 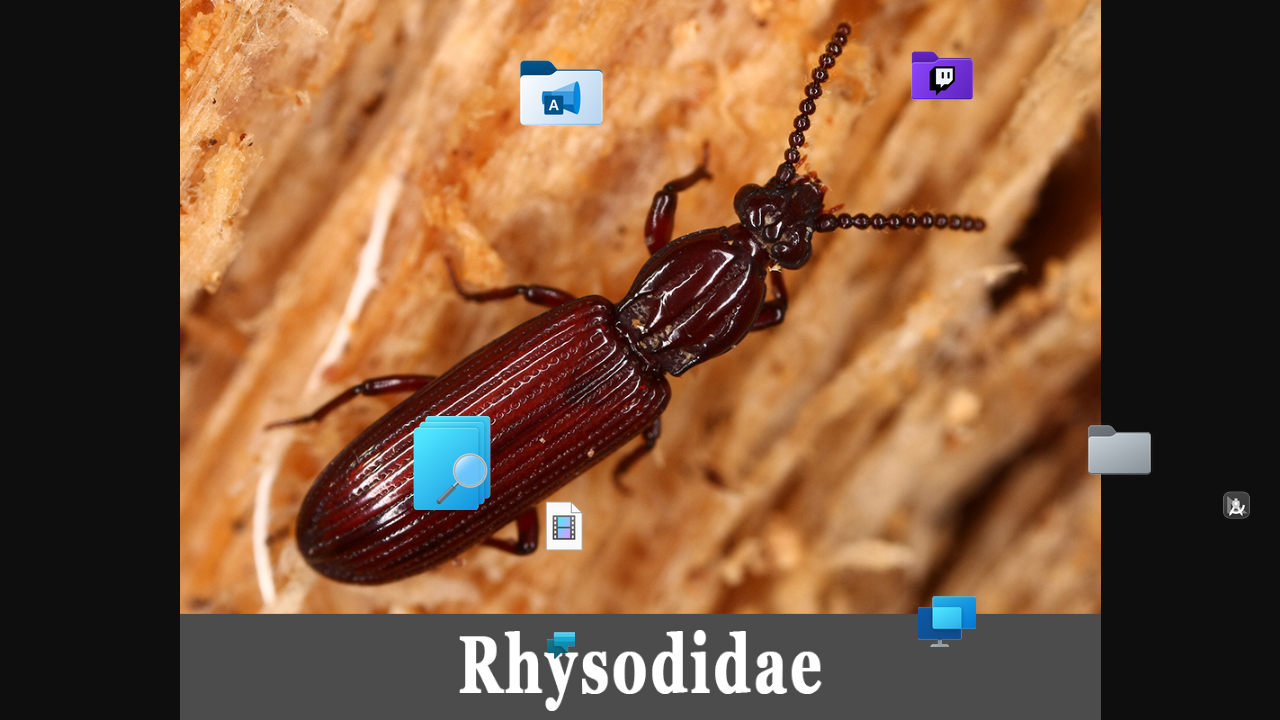 I want to click on open microsoft advertising files folder, so click(x=561, y=95).